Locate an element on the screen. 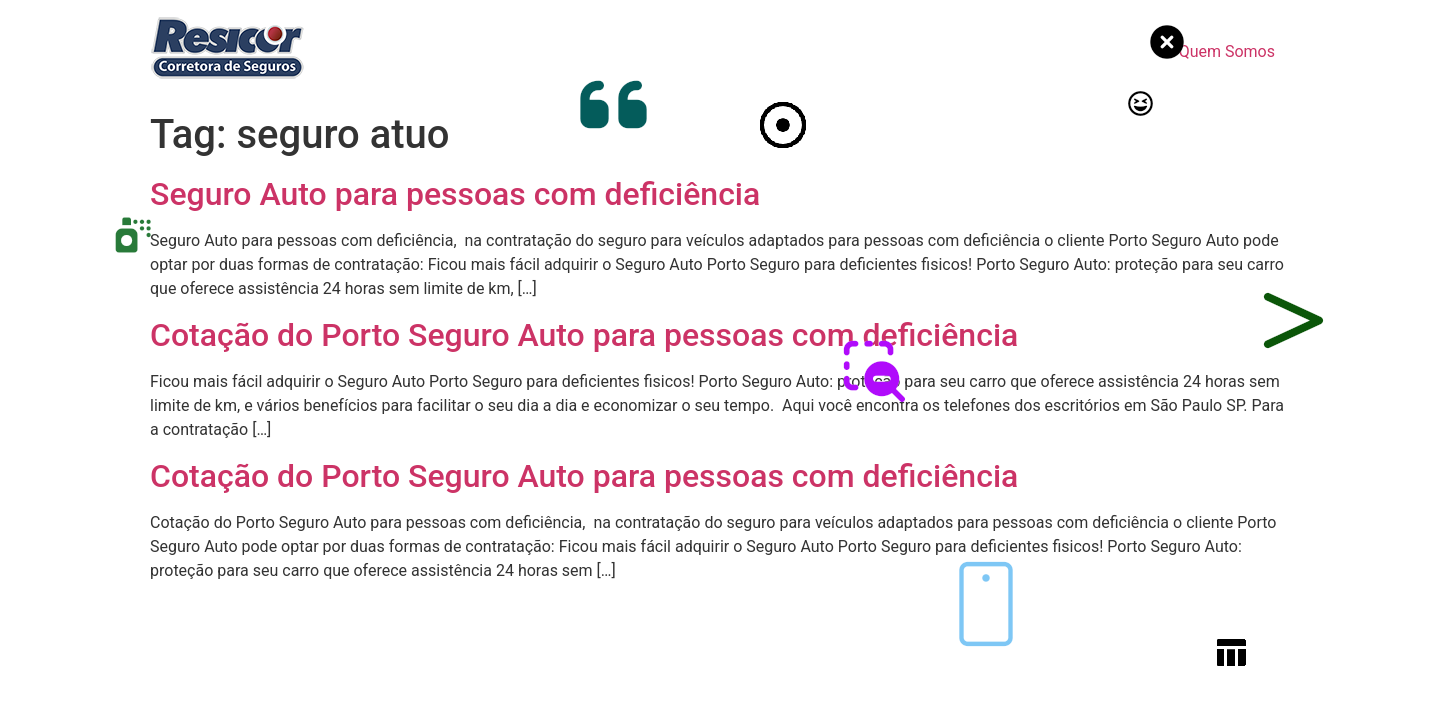  zoom out of selected area is located at coordinates (873, 370).